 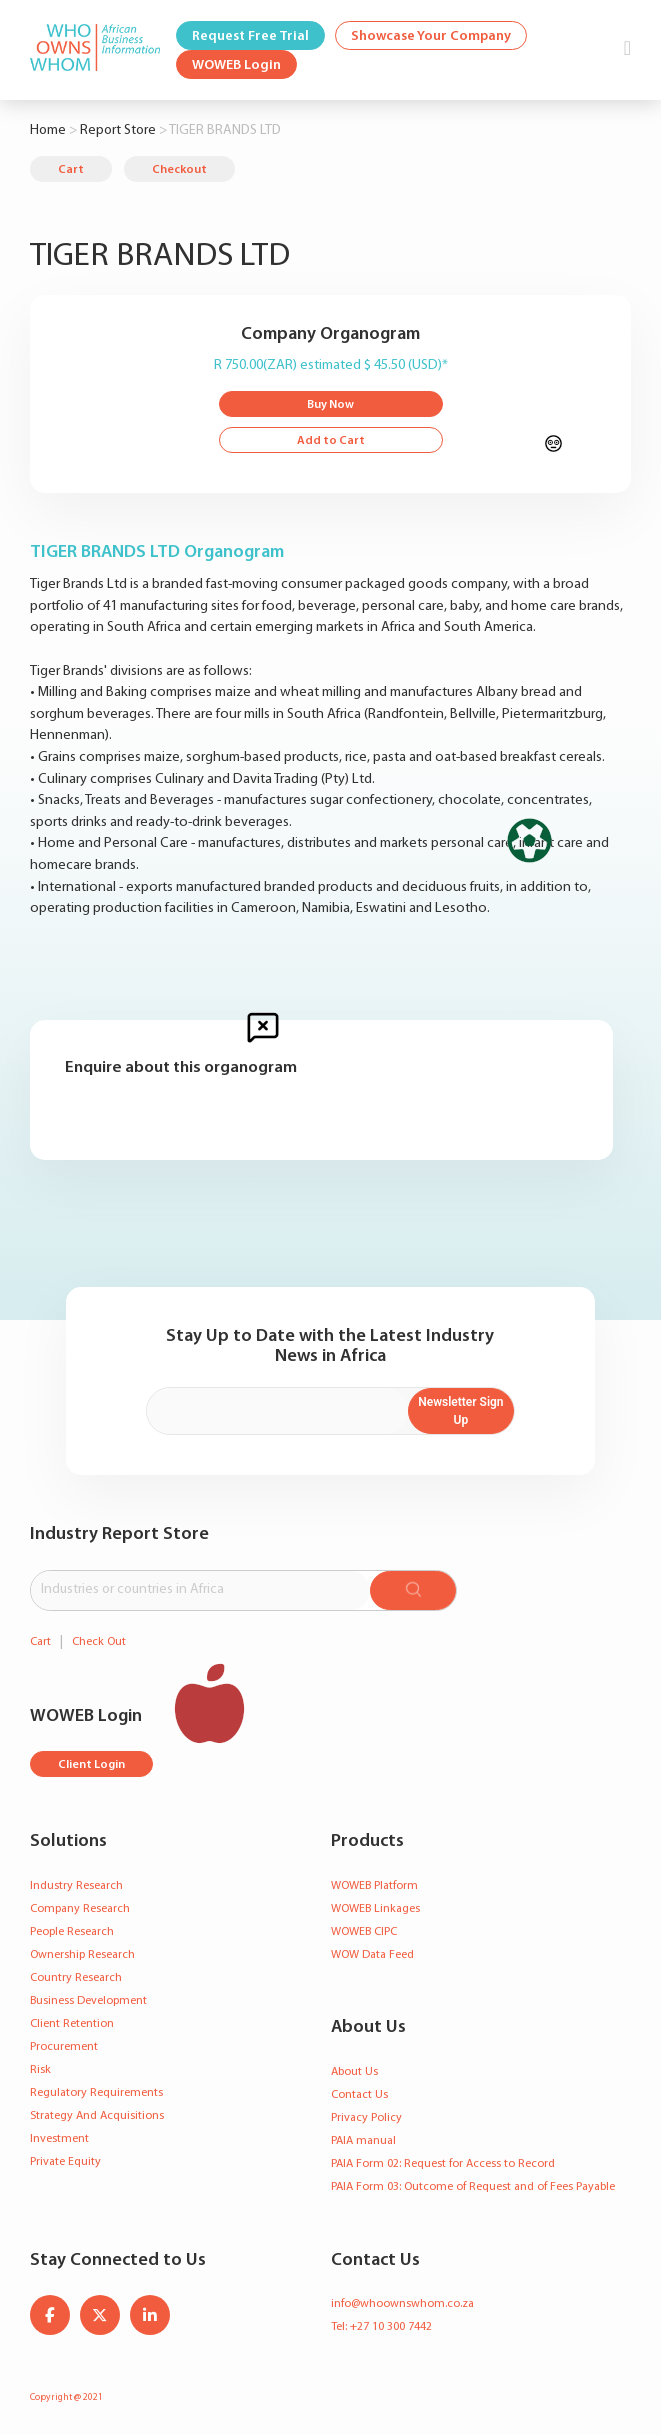 I want to click on delete a message or conversation, so click(x=263, y=1027).